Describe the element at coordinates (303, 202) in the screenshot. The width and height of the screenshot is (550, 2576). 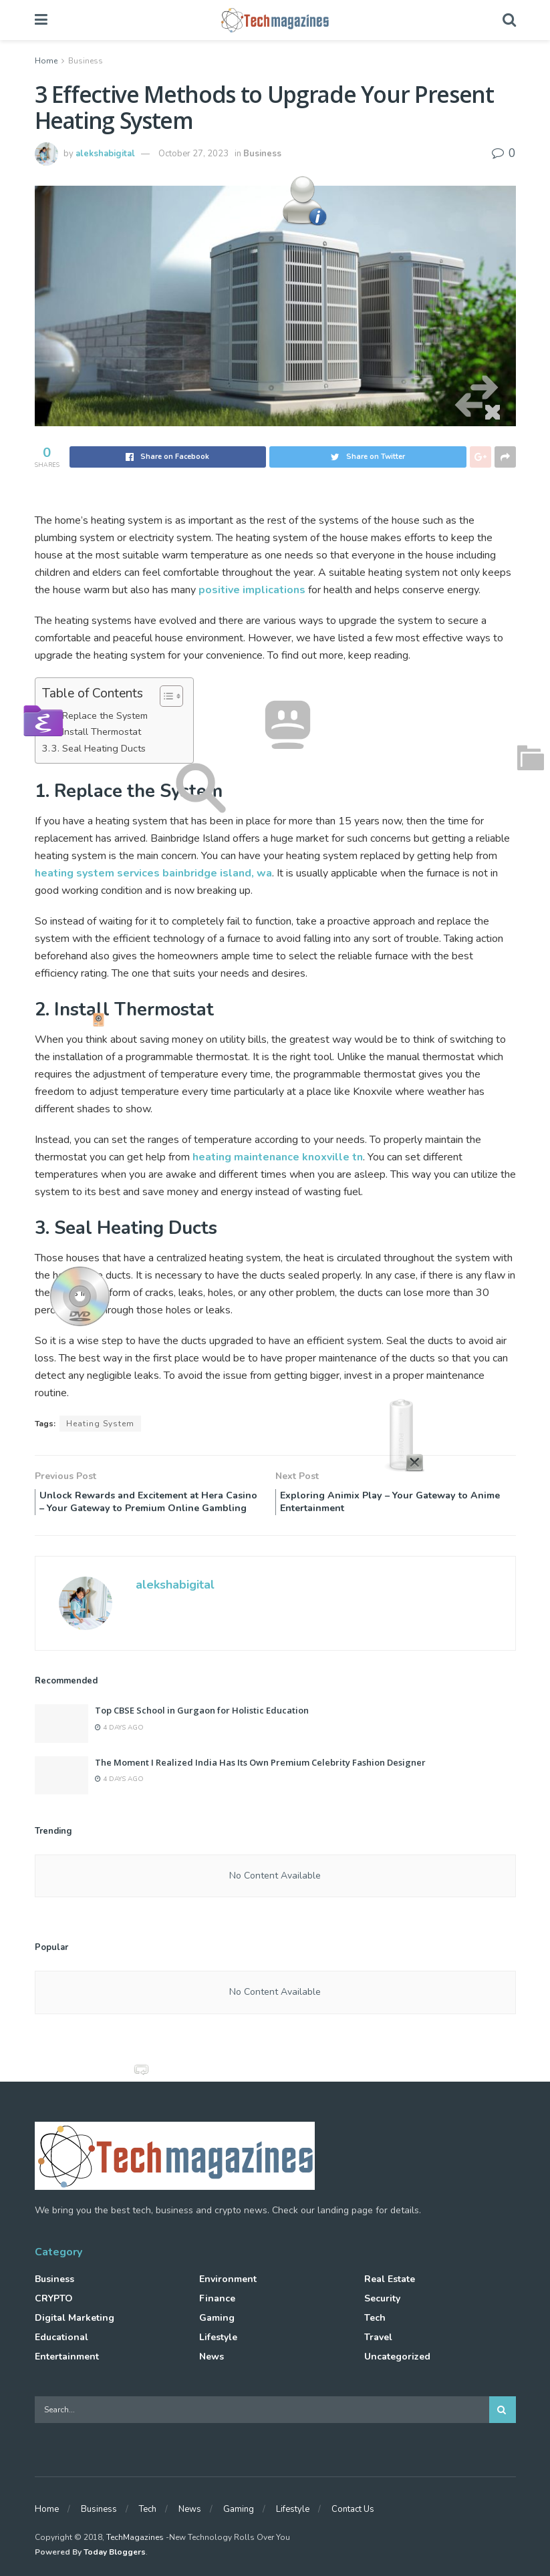
I see `view user profile information` at that location.